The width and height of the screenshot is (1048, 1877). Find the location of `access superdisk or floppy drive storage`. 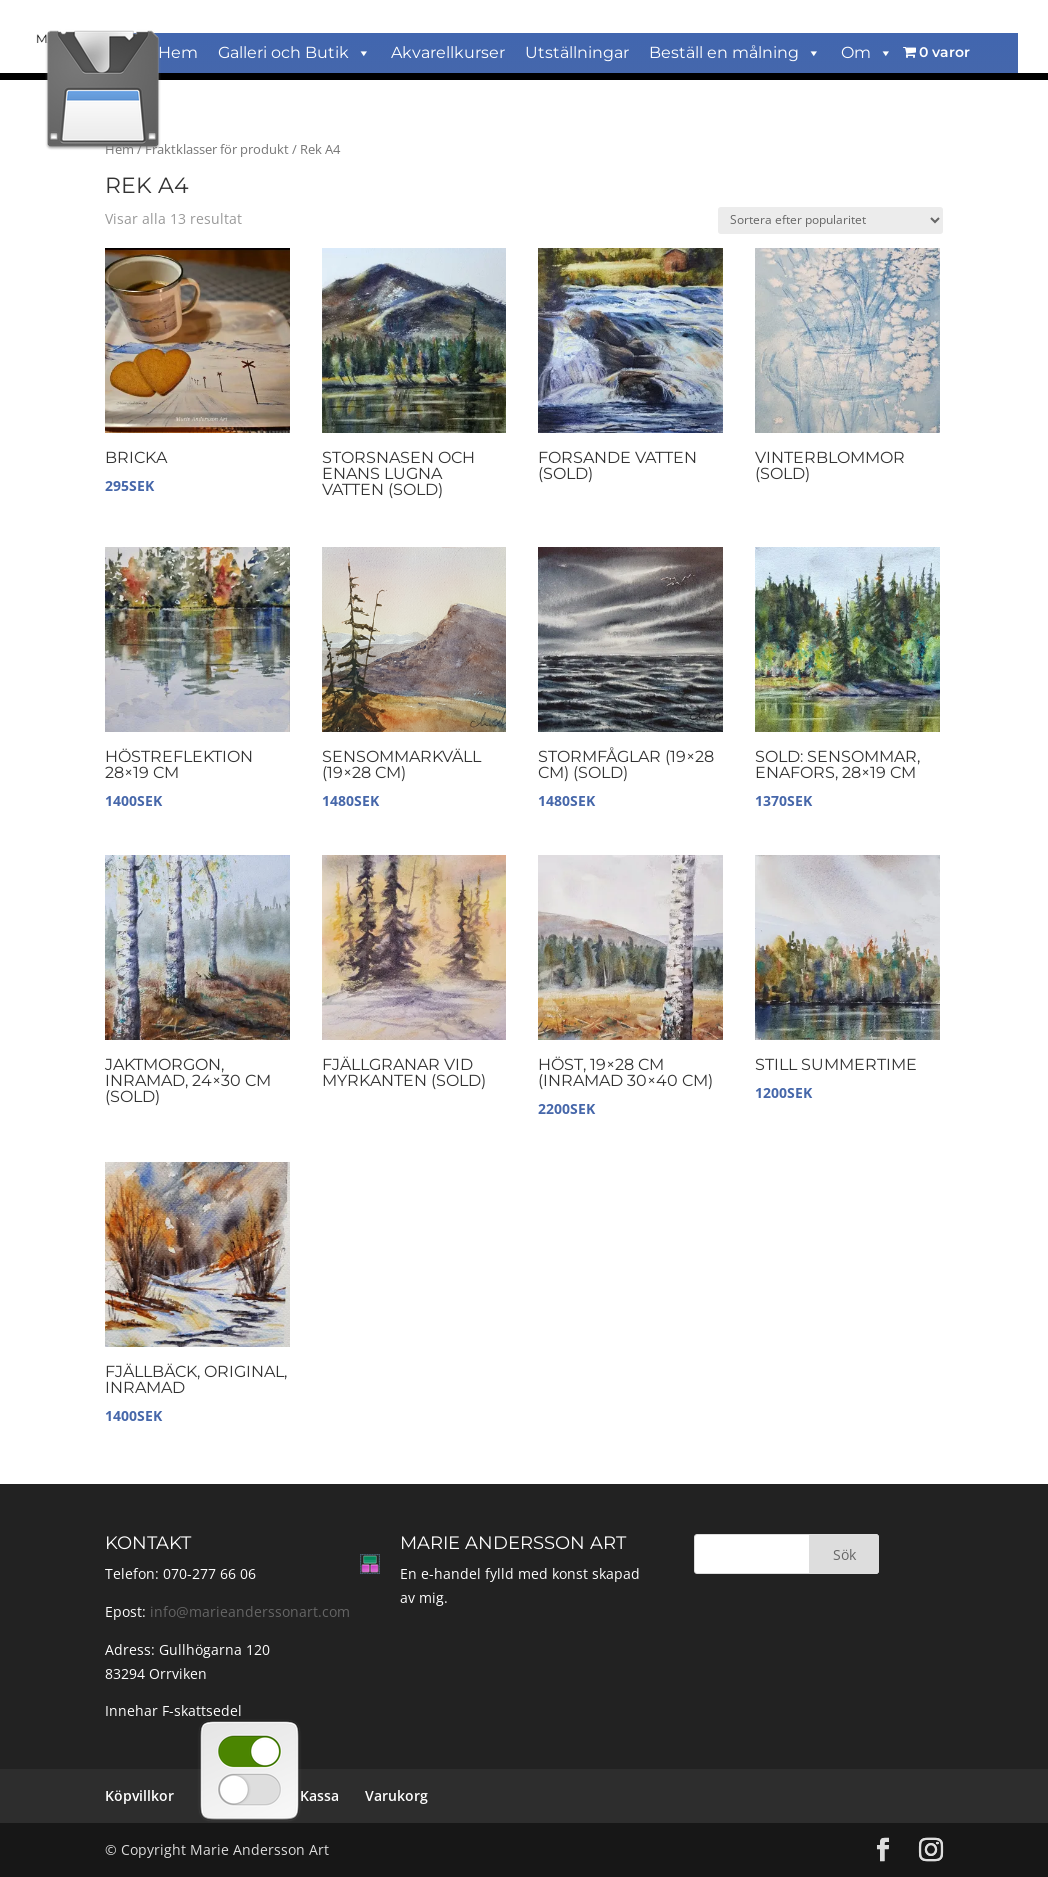

access superdisk or floppy drive storage is located at coordinates (103, 90).